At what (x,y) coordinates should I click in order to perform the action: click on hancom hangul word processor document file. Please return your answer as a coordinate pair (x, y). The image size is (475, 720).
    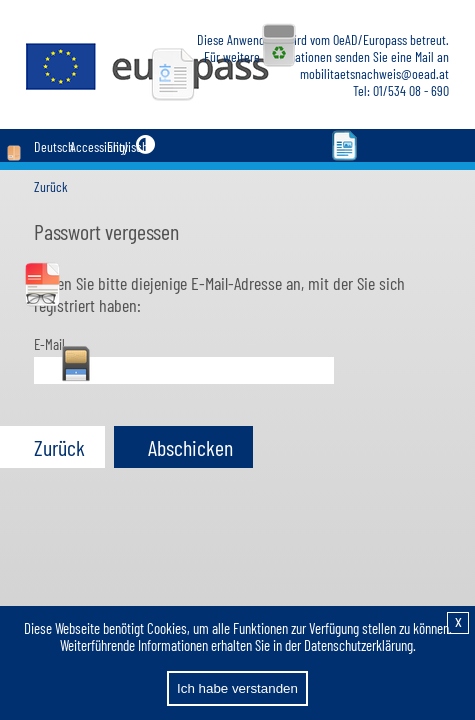
    Looking at the image, I should click on (173, 74).